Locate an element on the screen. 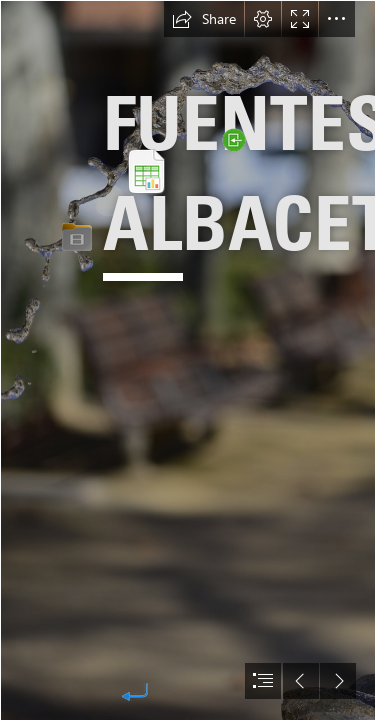  log out of your account is located at coordinates (234, 140).